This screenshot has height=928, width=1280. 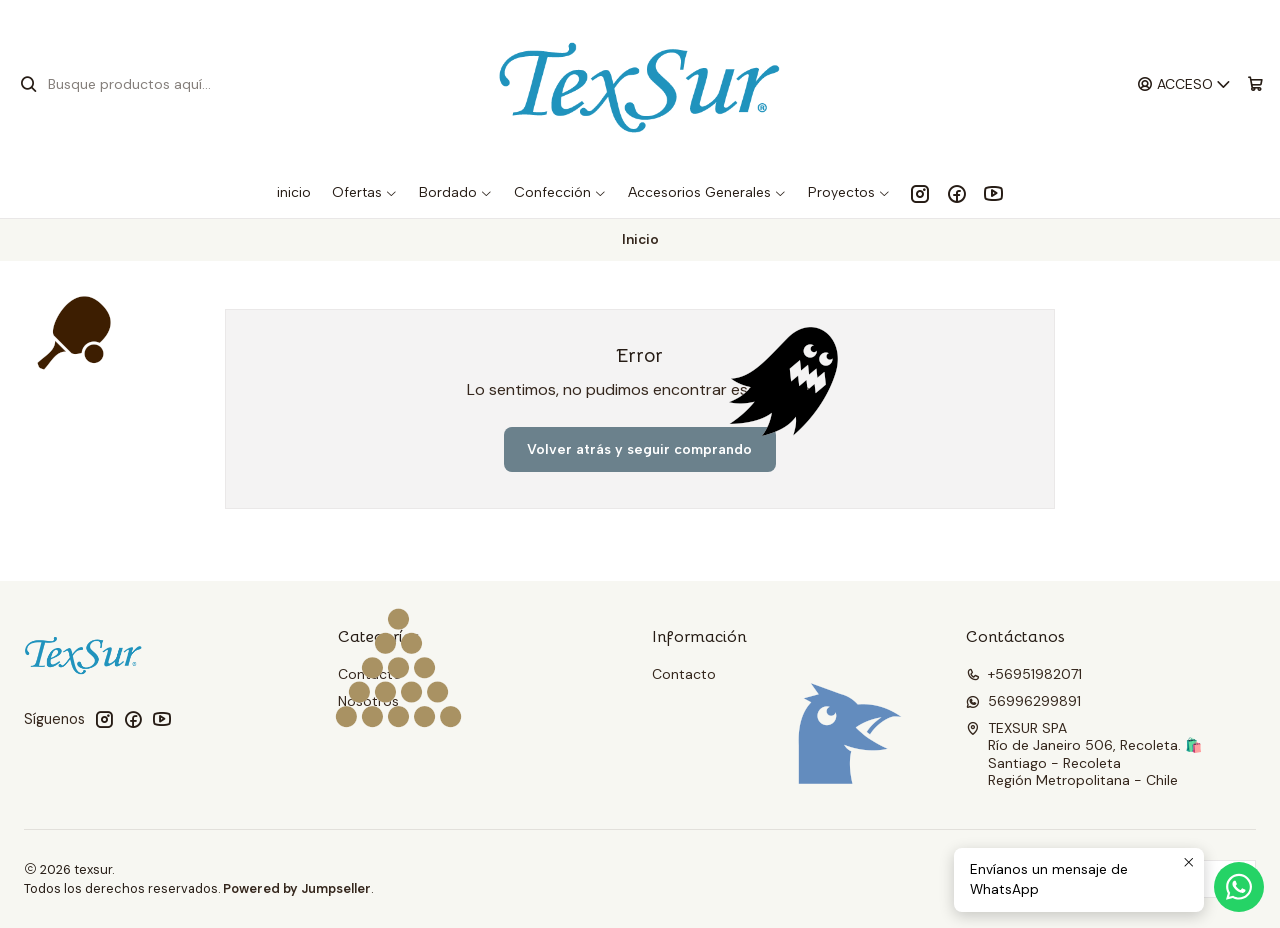 I want to click on toggle ghost mode or invisible status, so click(x=783, y=381).